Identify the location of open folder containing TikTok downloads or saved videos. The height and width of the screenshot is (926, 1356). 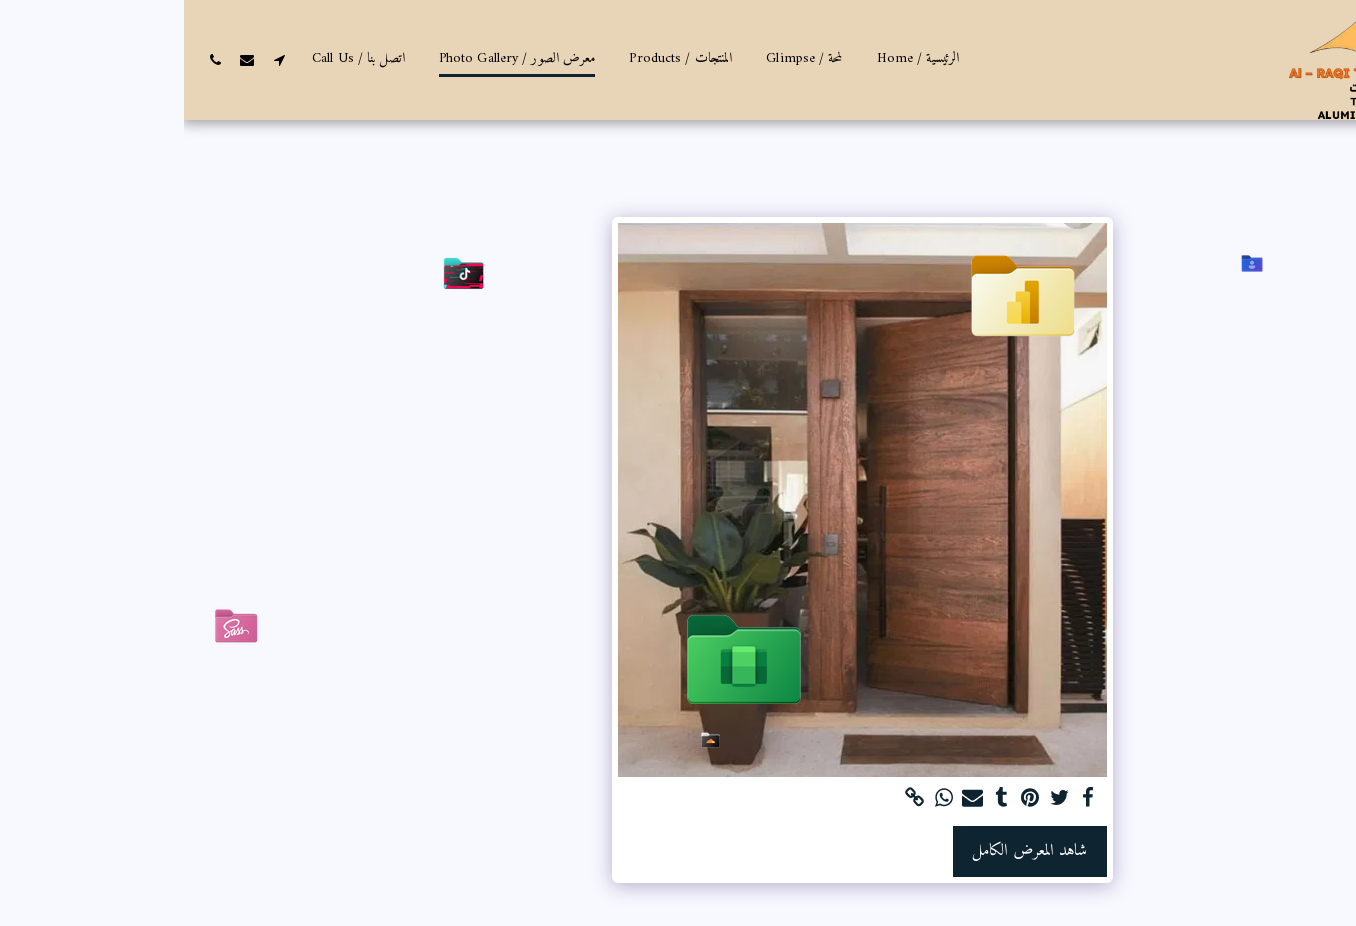
(463, 274).